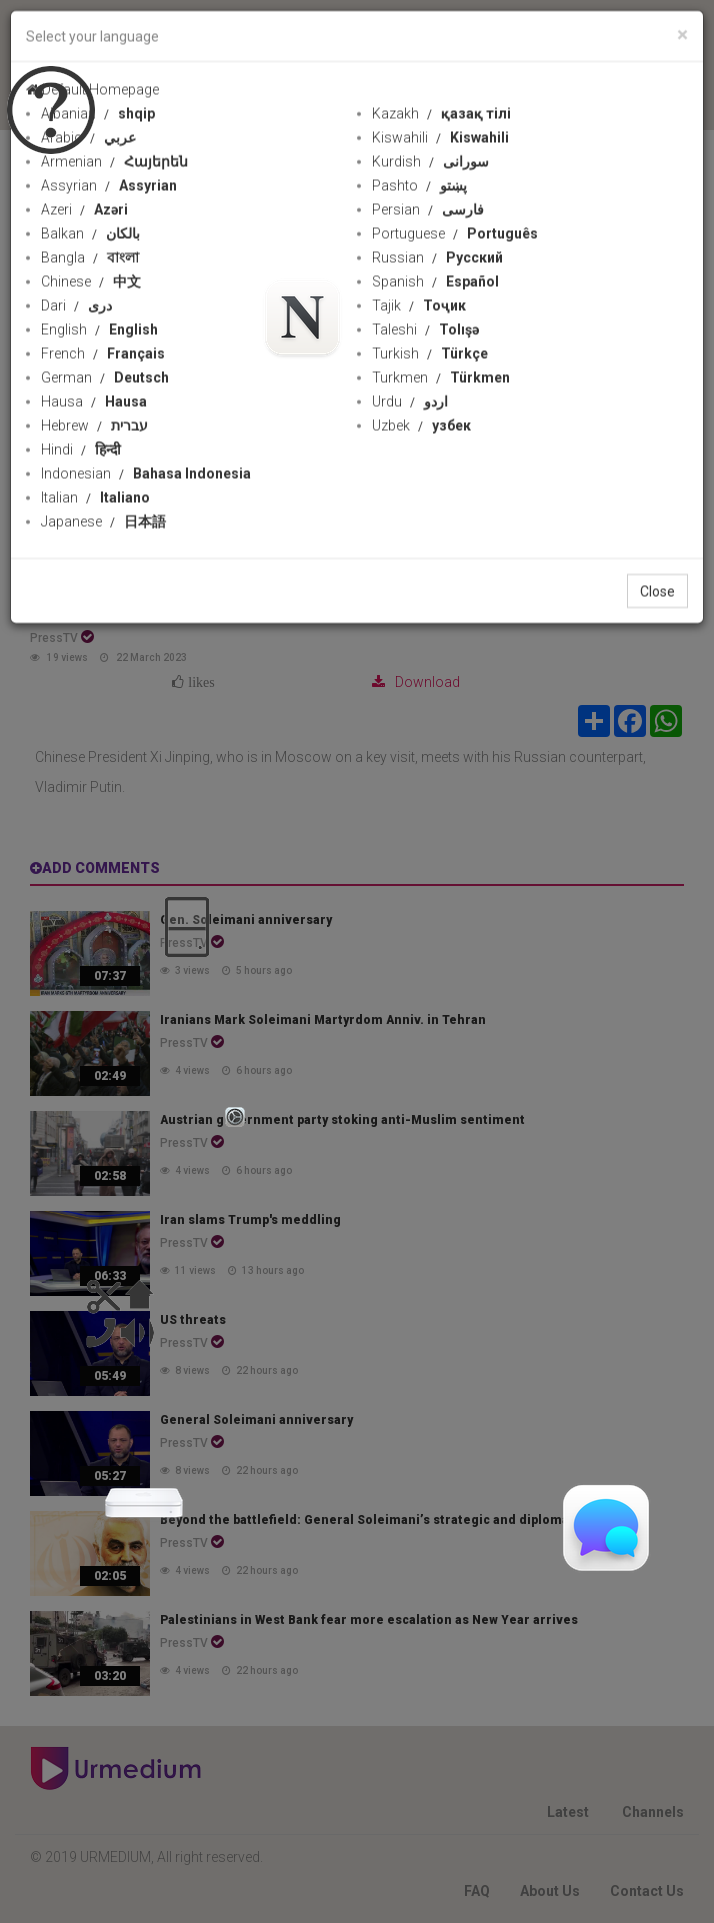 The width and height of the screenshot is (714, 1923). Describe the element at coordinates (235, 1117) in the screenshot. I see `open system preferences or settings` at that location.